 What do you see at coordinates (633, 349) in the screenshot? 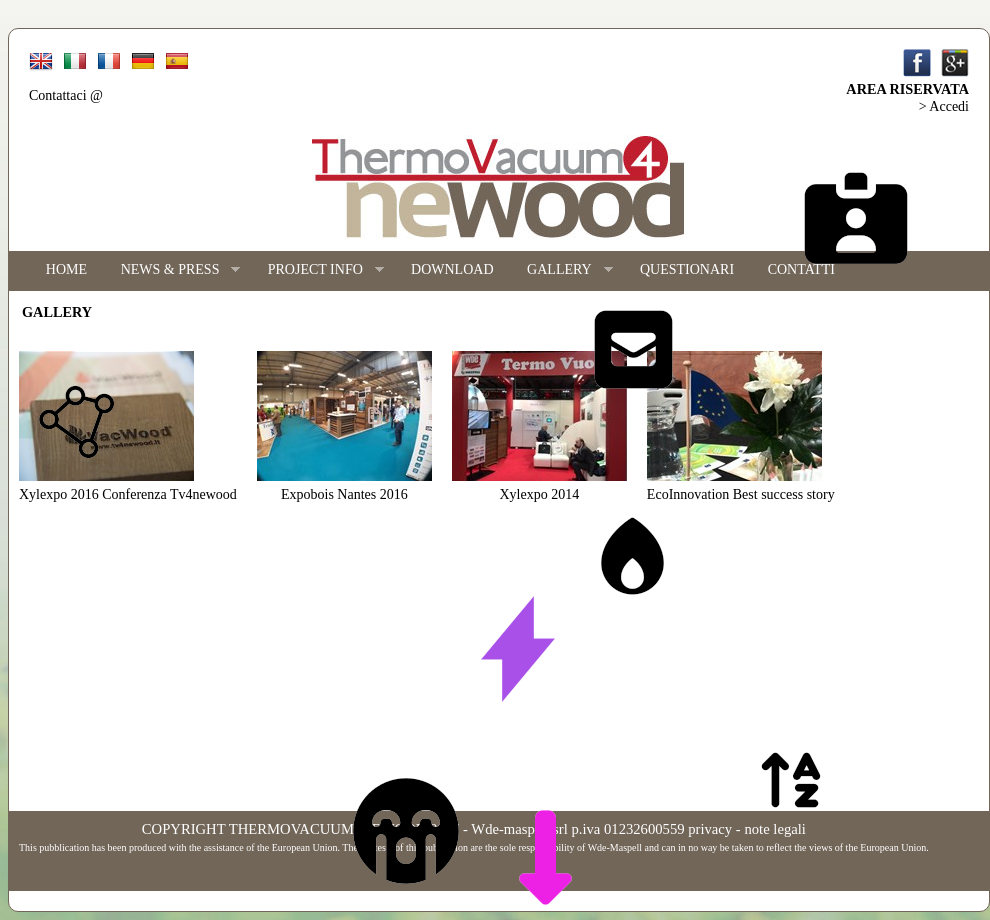
I see `open your email inbox` at bounding box center [633, 349].